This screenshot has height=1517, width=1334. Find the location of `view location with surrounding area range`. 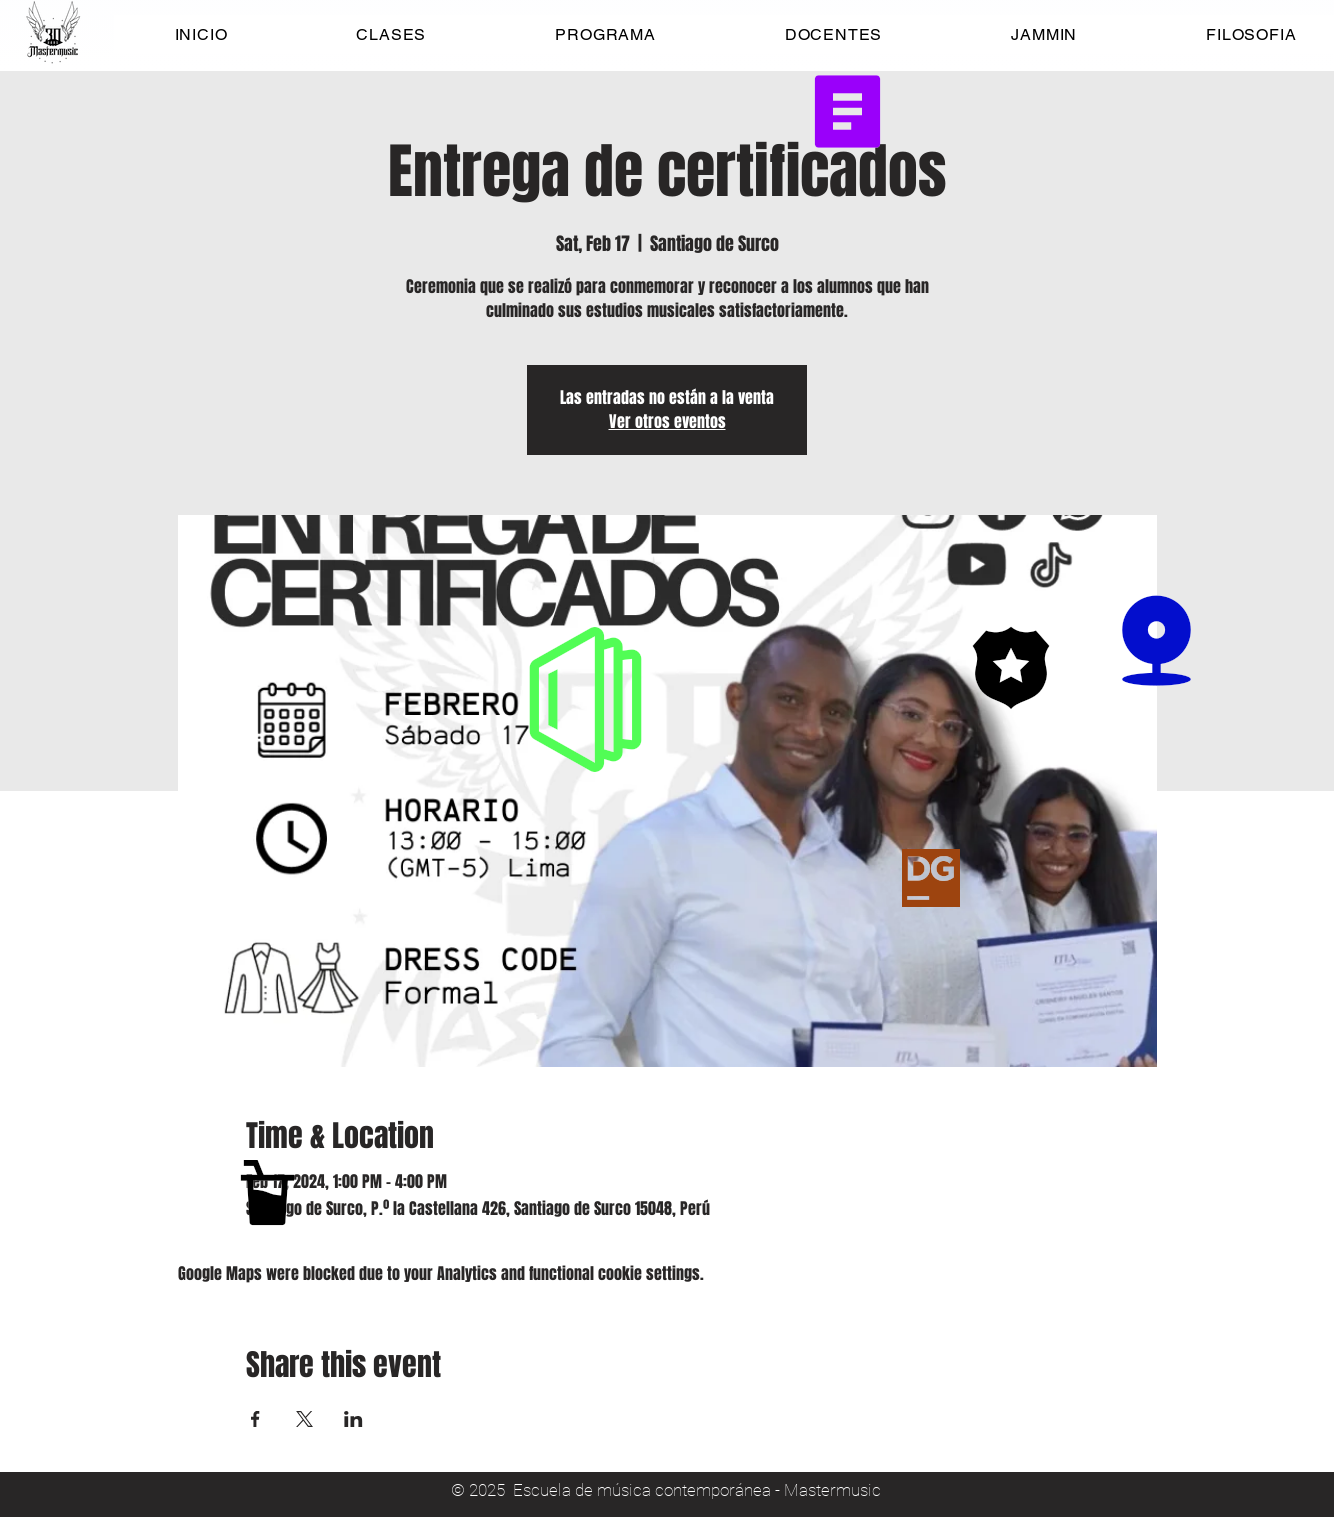

view location with surrounding area range is located at coordinates (1156, 638).